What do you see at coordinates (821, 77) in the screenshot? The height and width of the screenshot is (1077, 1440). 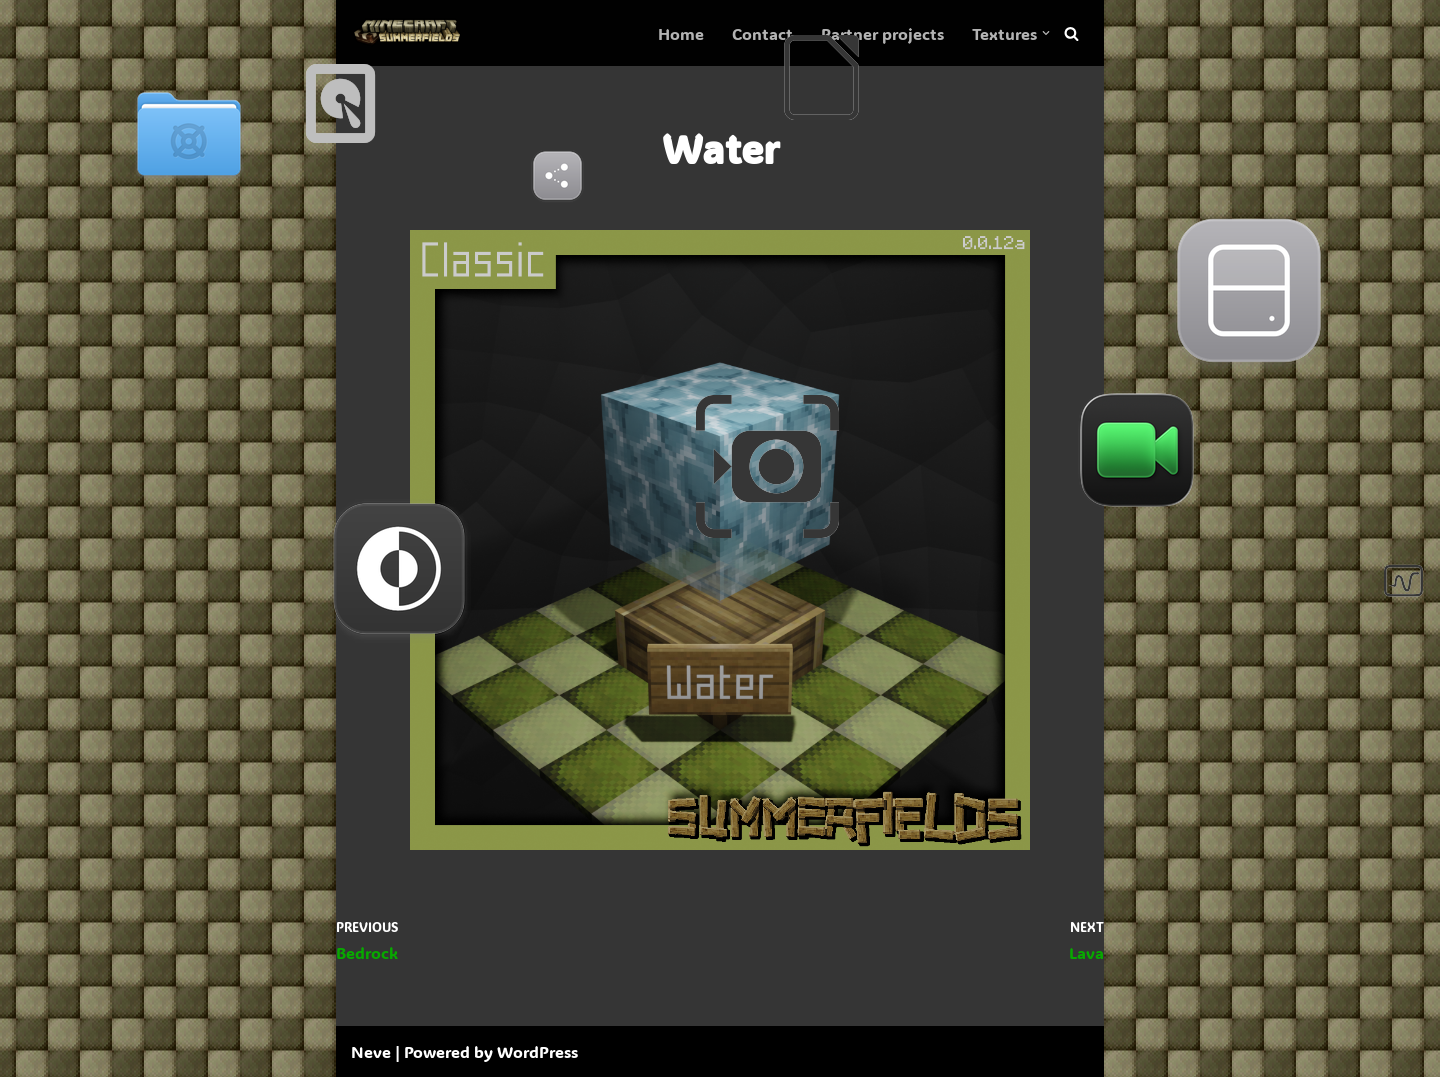 I see `open LibreOffice suite` at bounding box center [821, 77].